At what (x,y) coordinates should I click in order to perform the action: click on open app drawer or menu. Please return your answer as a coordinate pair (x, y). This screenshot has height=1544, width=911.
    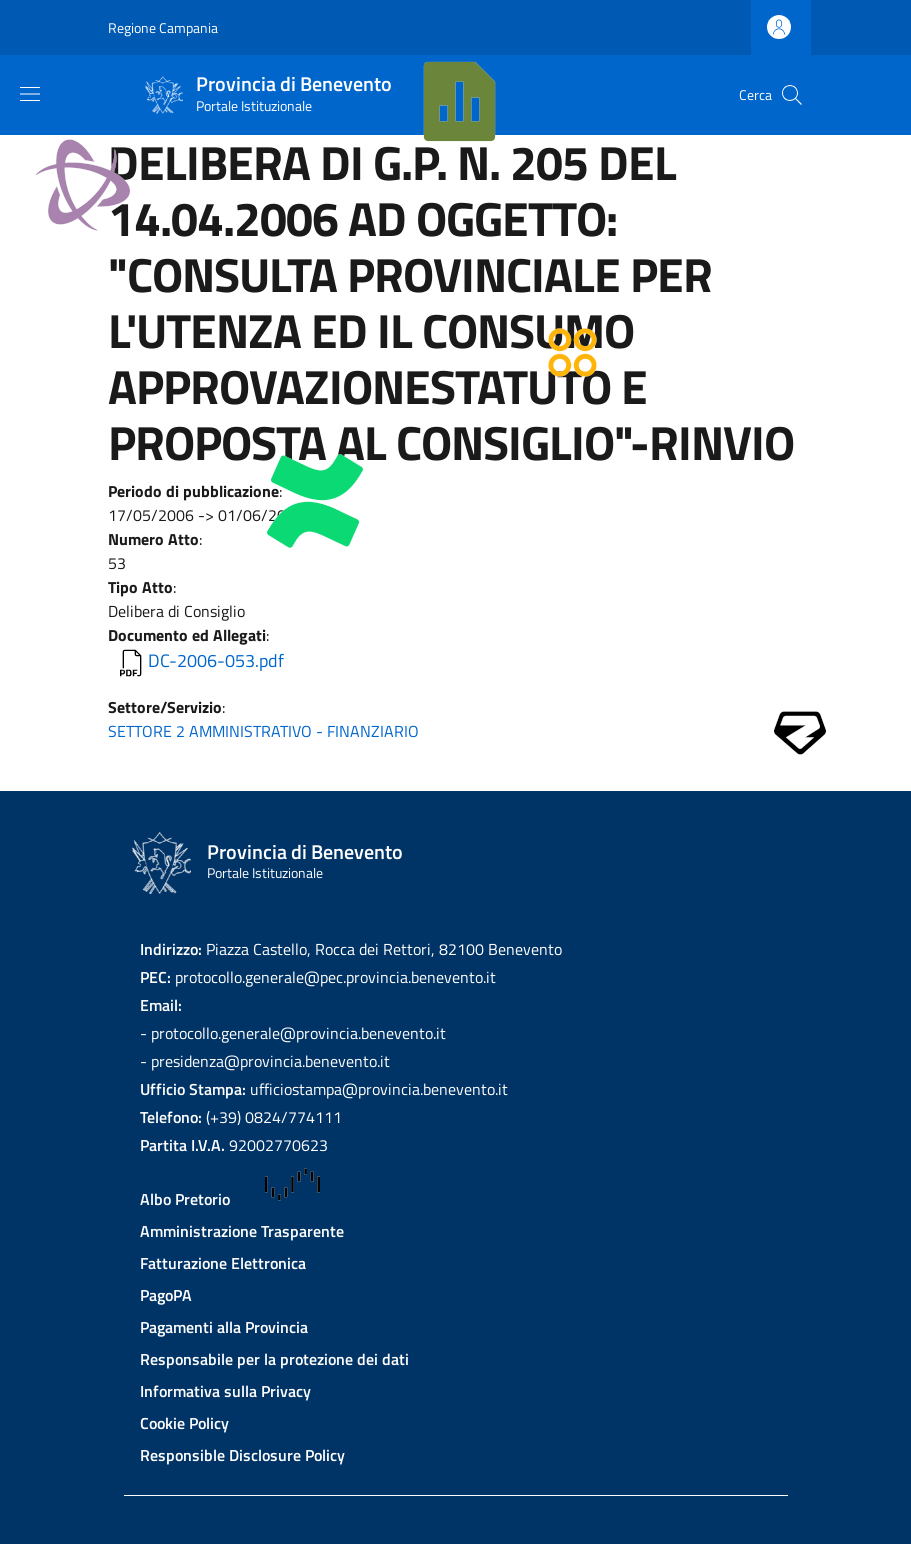
    Looking at the image, I should click on (572, 352).